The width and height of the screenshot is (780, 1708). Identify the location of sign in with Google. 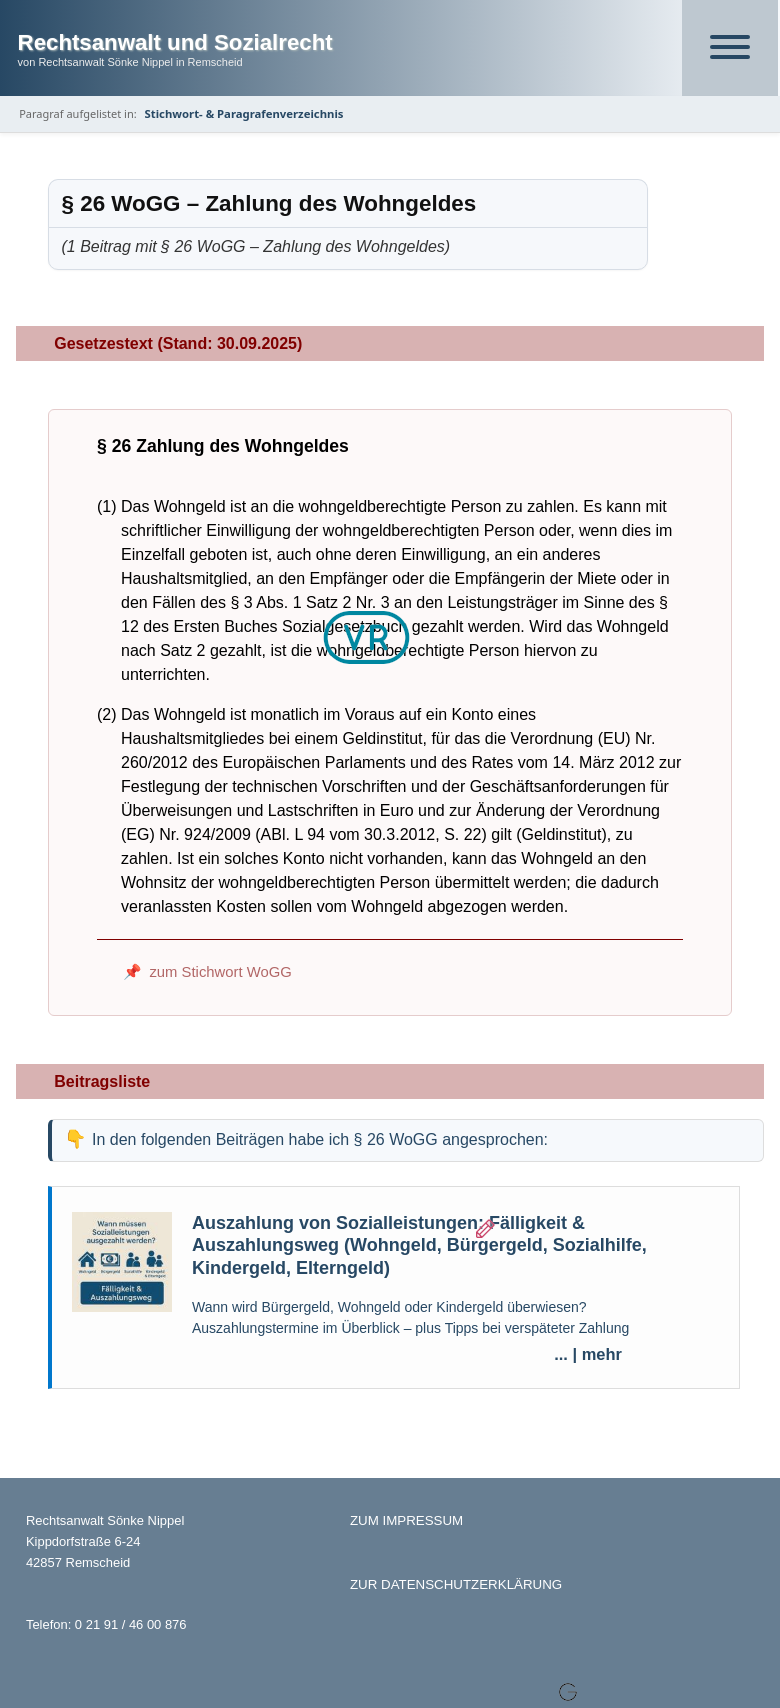
(568, 1692).